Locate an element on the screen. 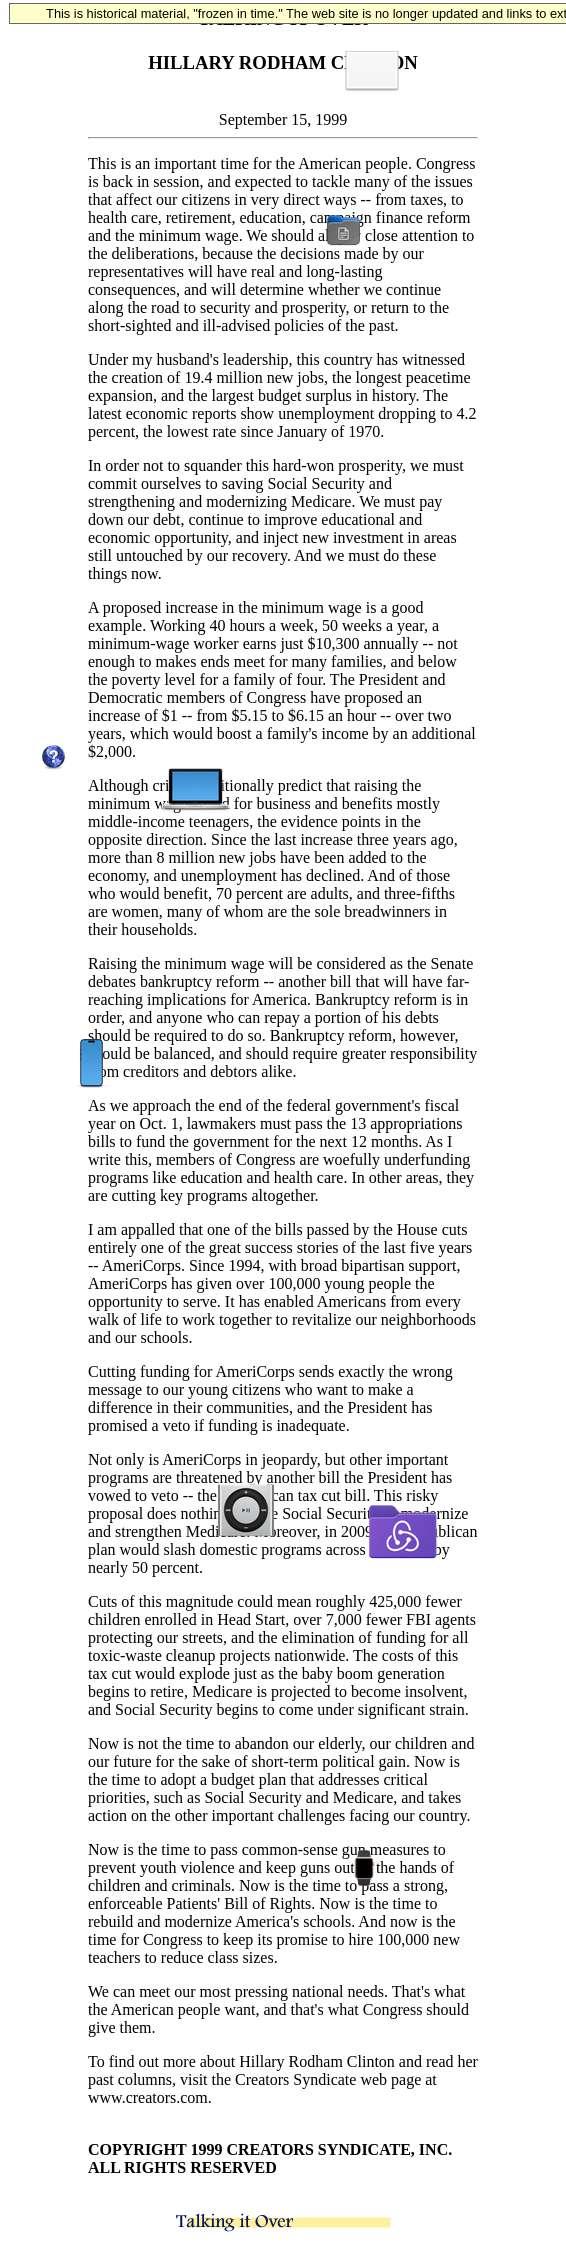 The height and width of the screenshot is (2250, 566). manage connected Apple Watch device is located at coordinates (364, 1868).